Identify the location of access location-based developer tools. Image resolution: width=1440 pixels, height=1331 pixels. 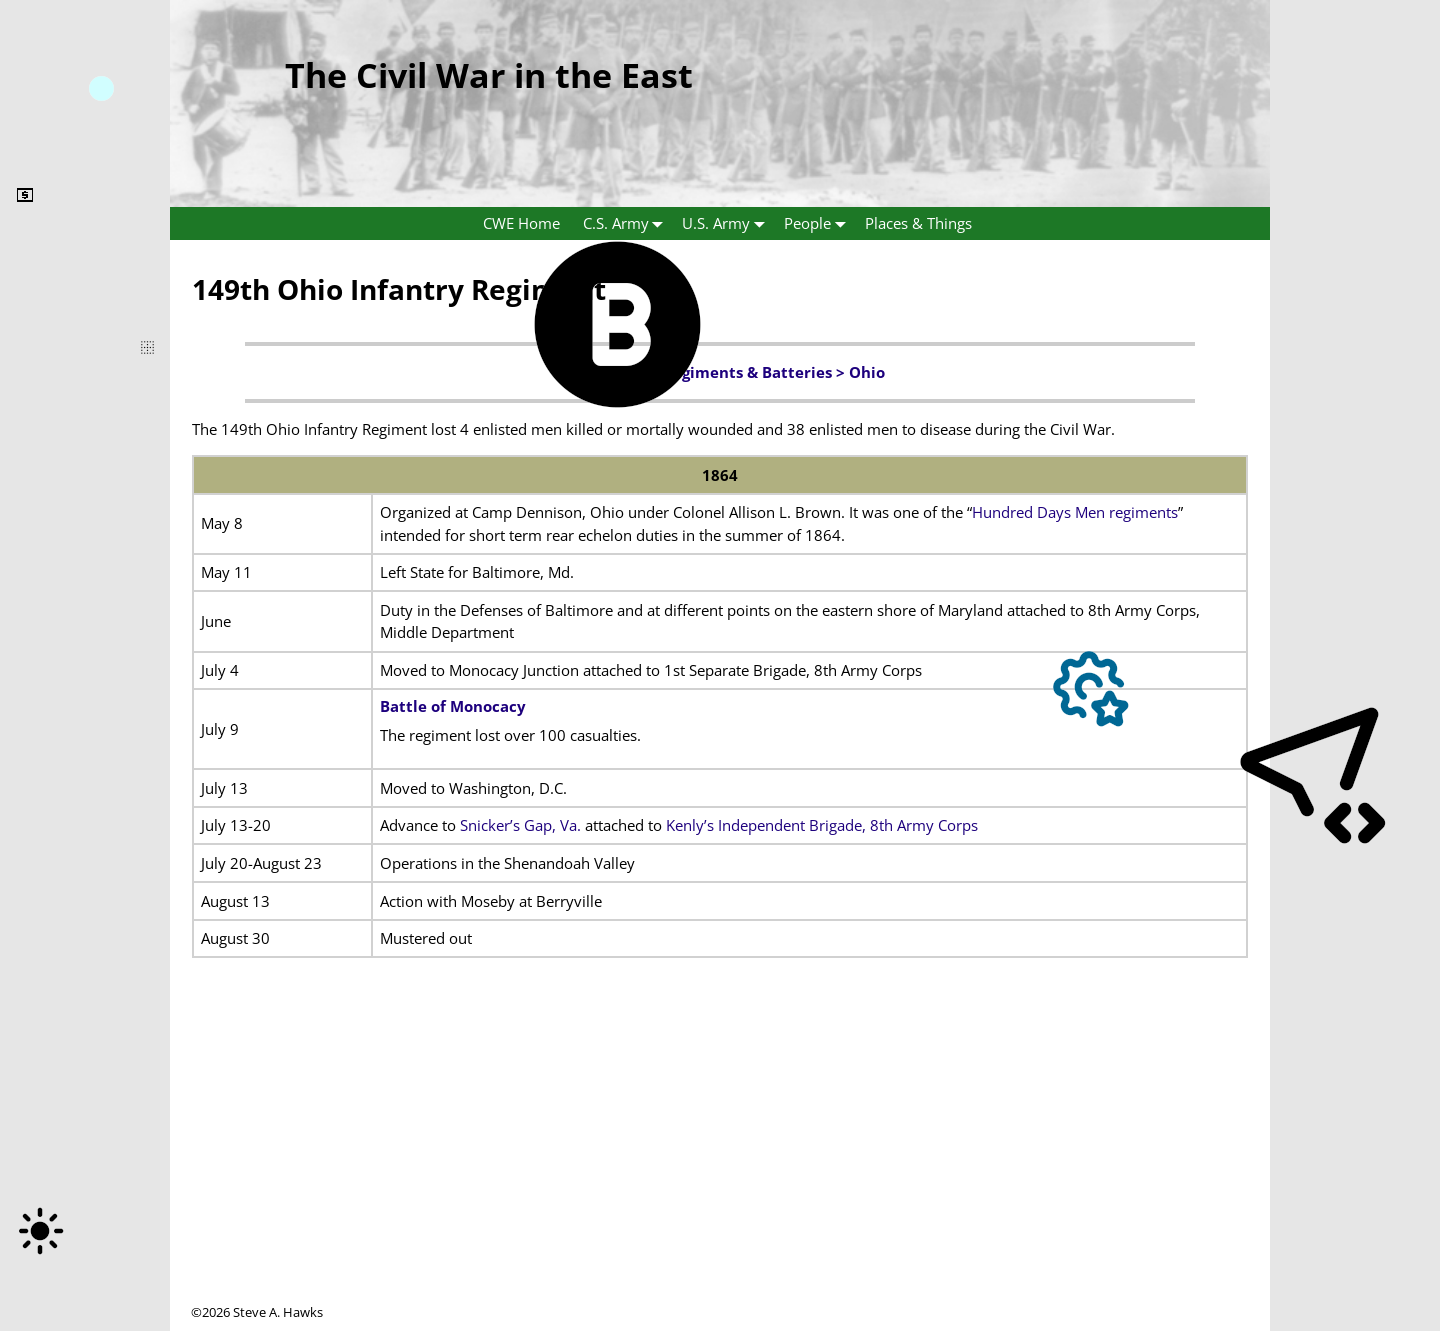
(1310, 775).